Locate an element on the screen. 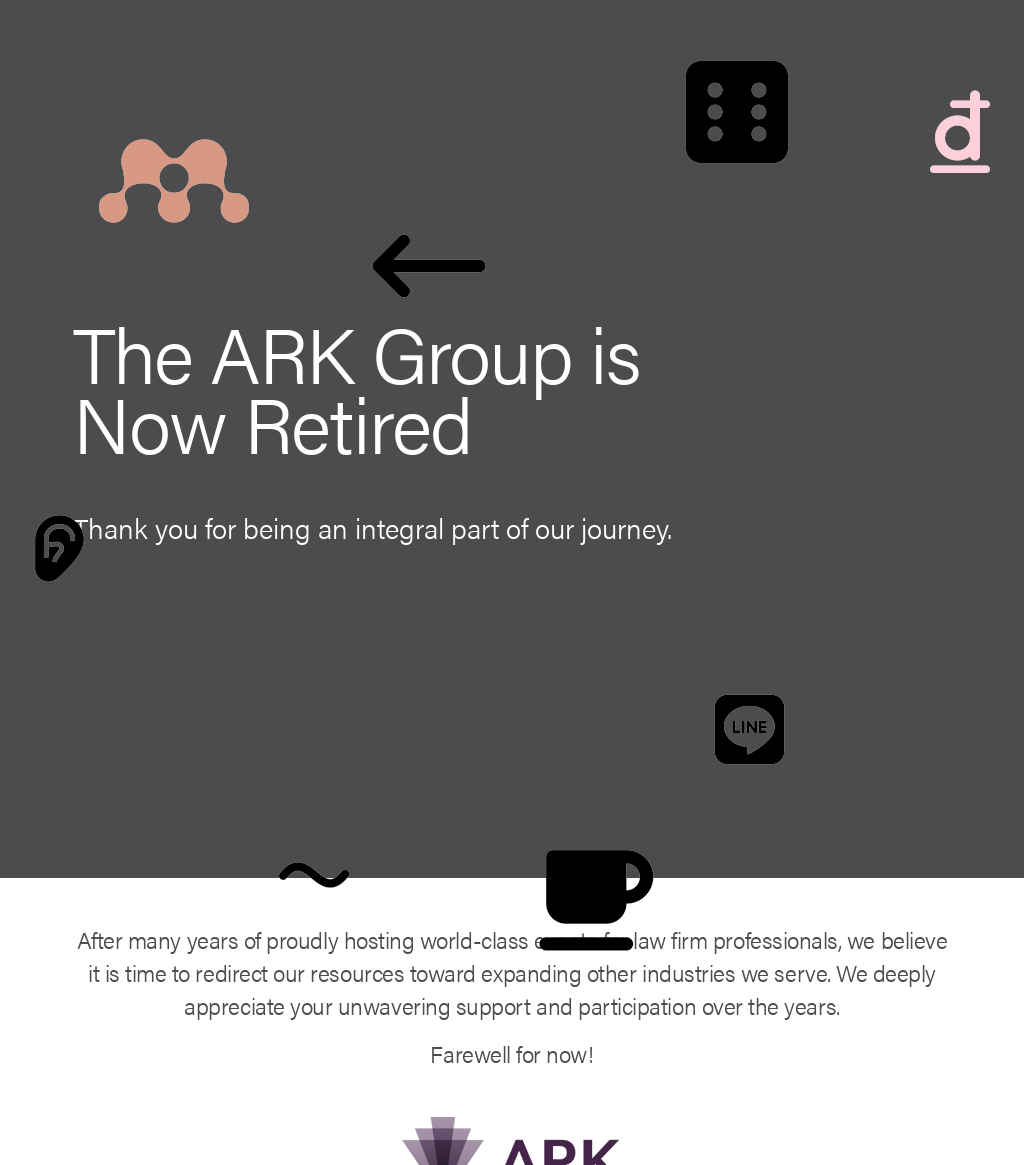 The image size is (1024, 1165). open the LINE messaging app is located at coordinates (749, 729).